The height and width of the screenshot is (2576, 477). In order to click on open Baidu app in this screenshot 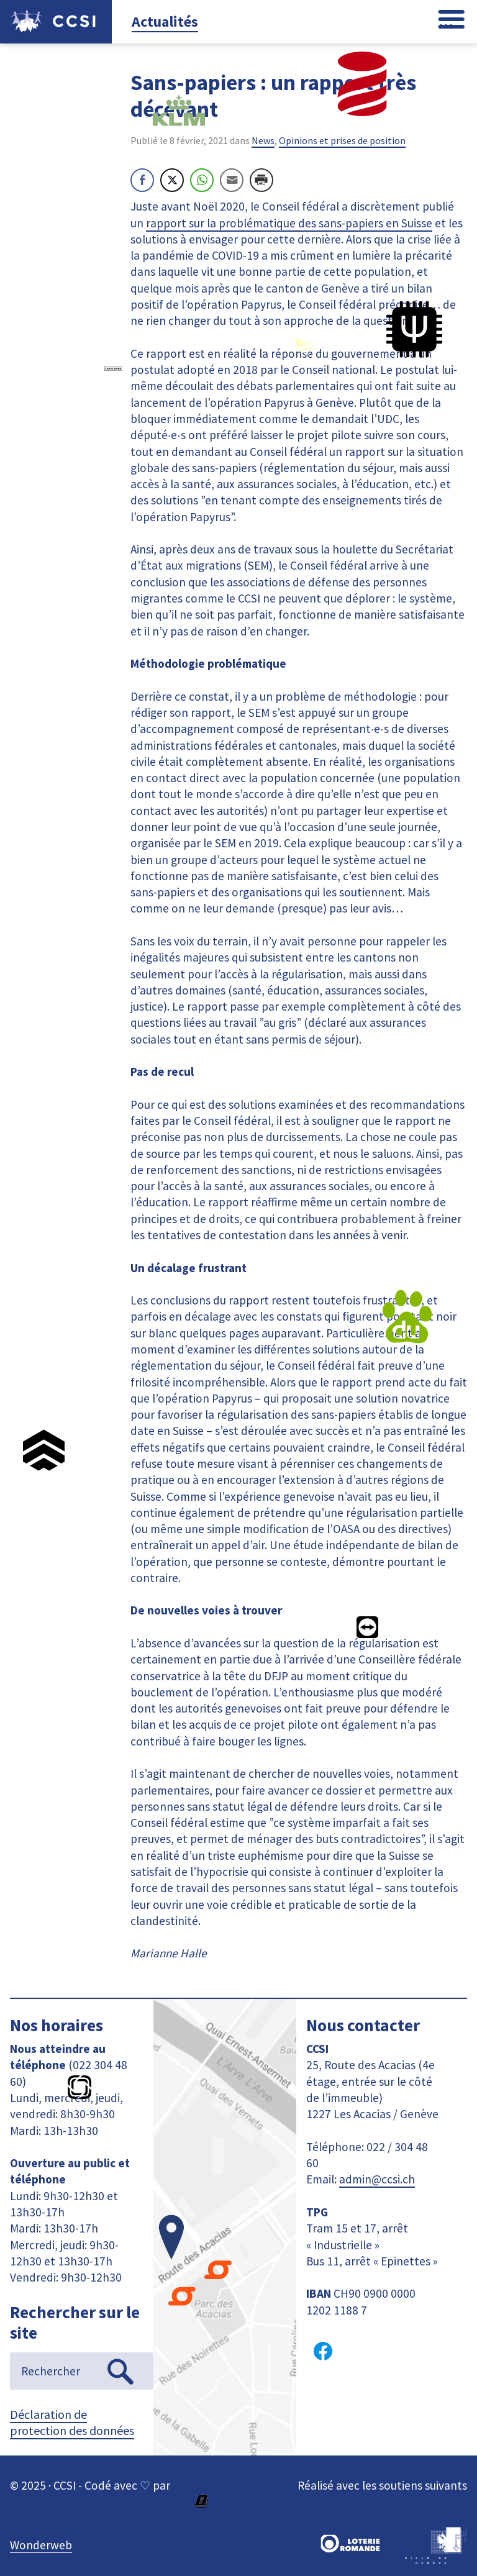, I will do `click(407, 1316)`.